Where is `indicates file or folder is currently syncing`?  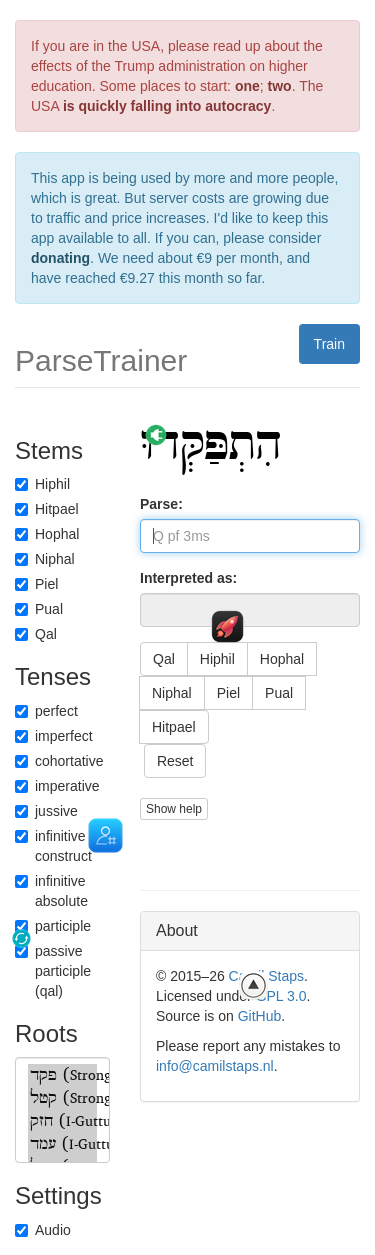 indicates file or folder is currently syncing is located at coordinates (21, 938).